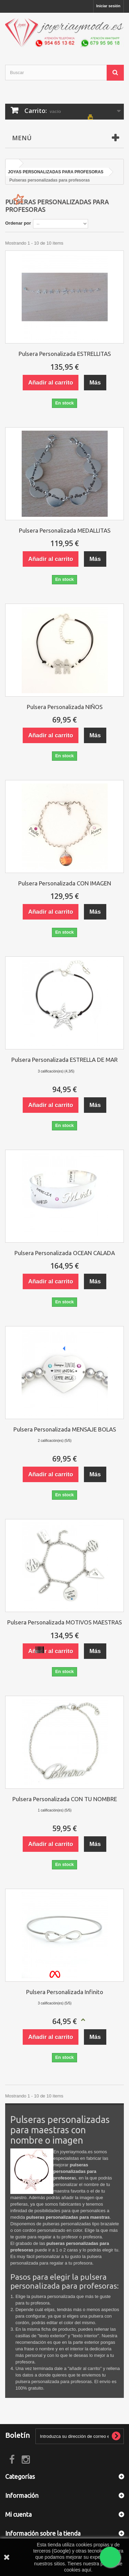  What do you see at coordinates (64, 1348) in the screenshot?
I see `go back to the previous screen` at bounding box center [64, 1348].